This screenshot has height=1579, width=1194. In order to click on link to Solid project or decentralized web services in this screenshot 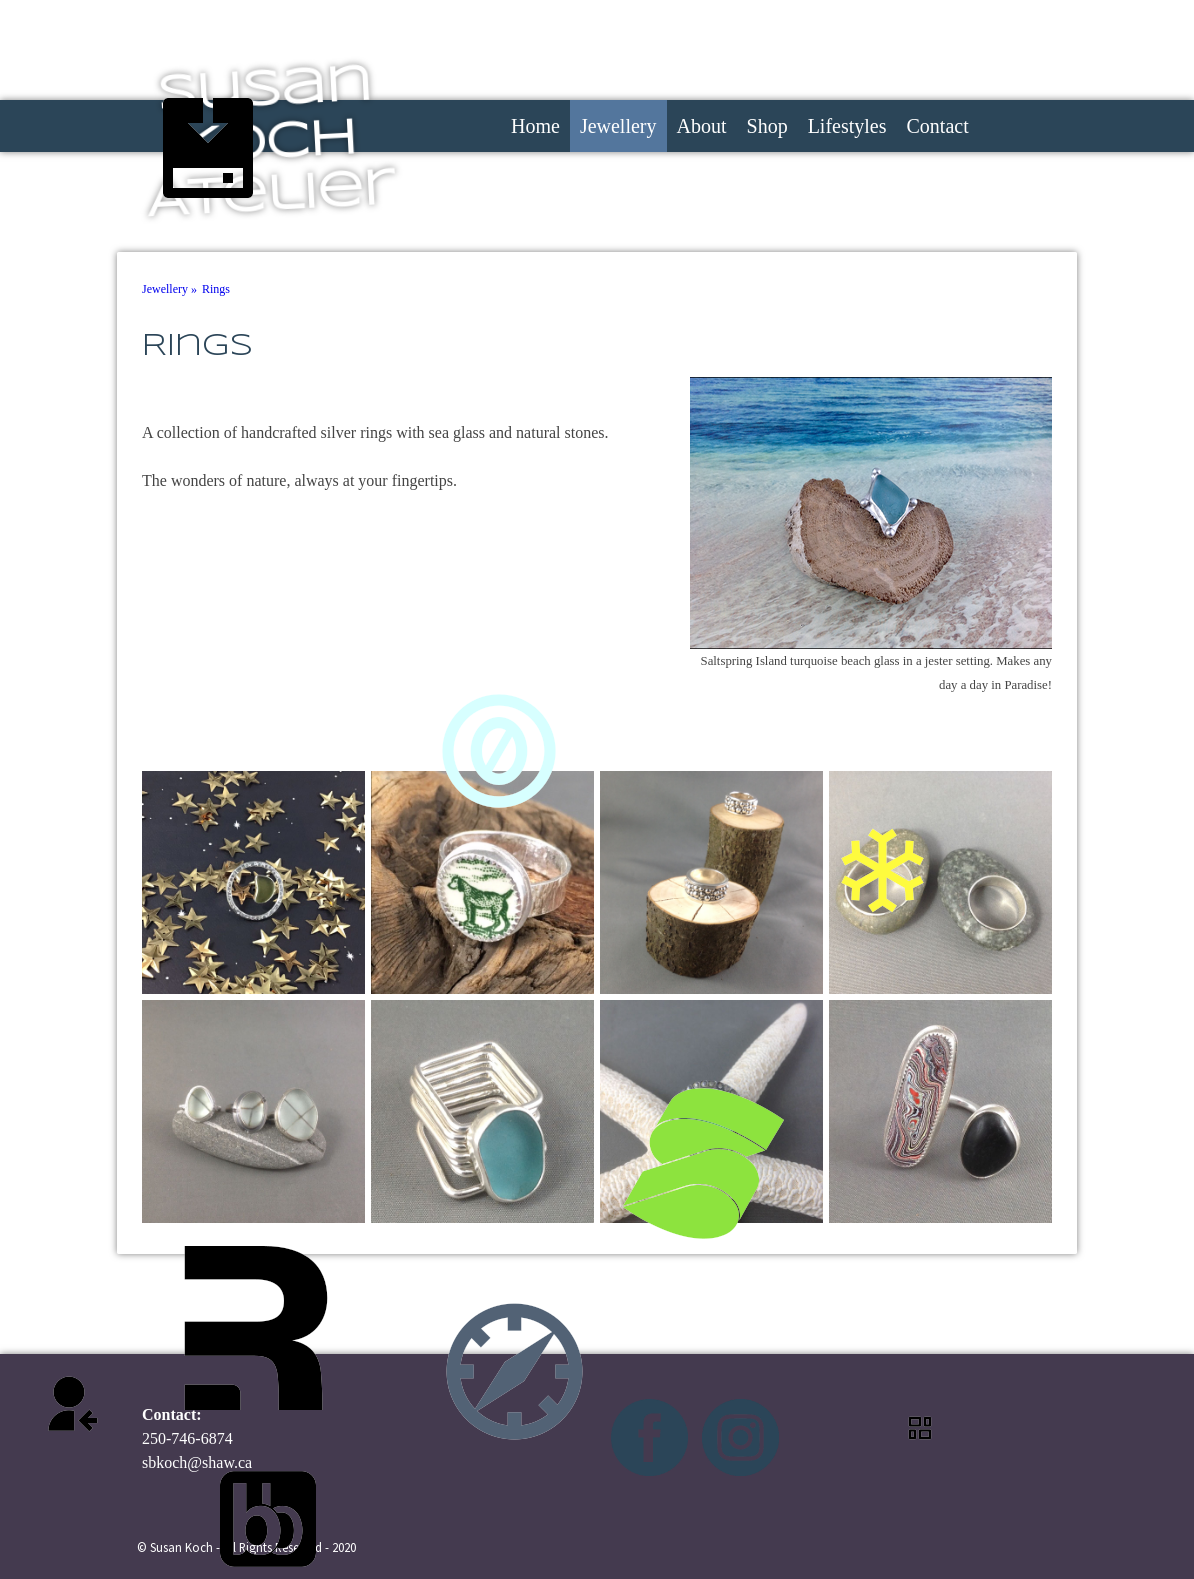, I will do `click(703, 1163)`.